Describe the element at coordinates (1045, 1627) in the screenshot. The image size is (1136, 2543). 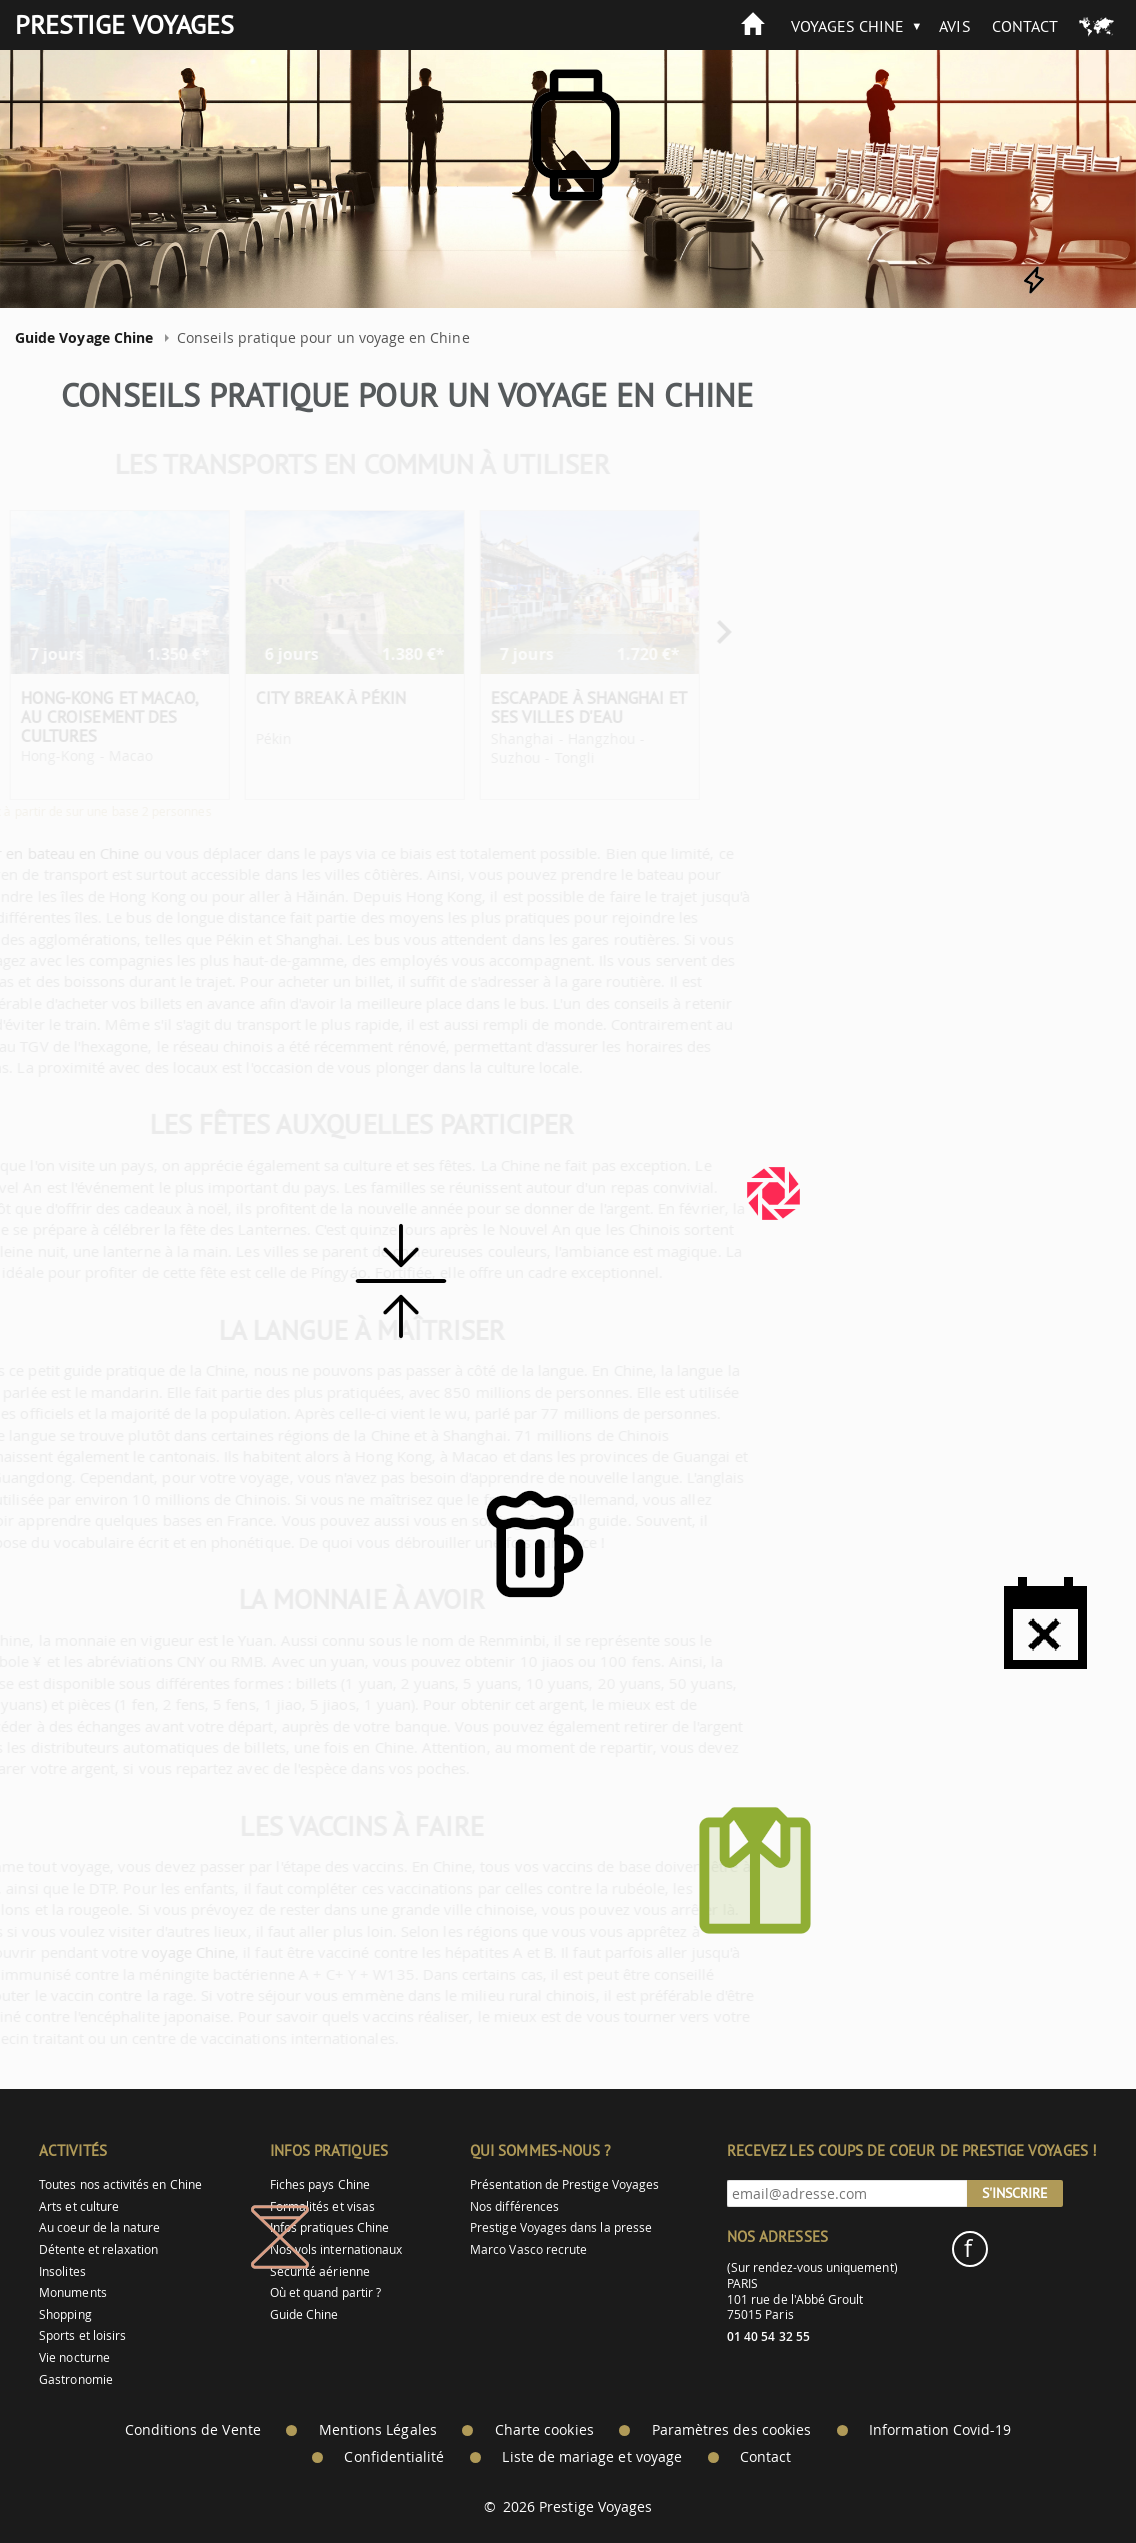
I see `indicates a cancelled or unavailable event` at that location.